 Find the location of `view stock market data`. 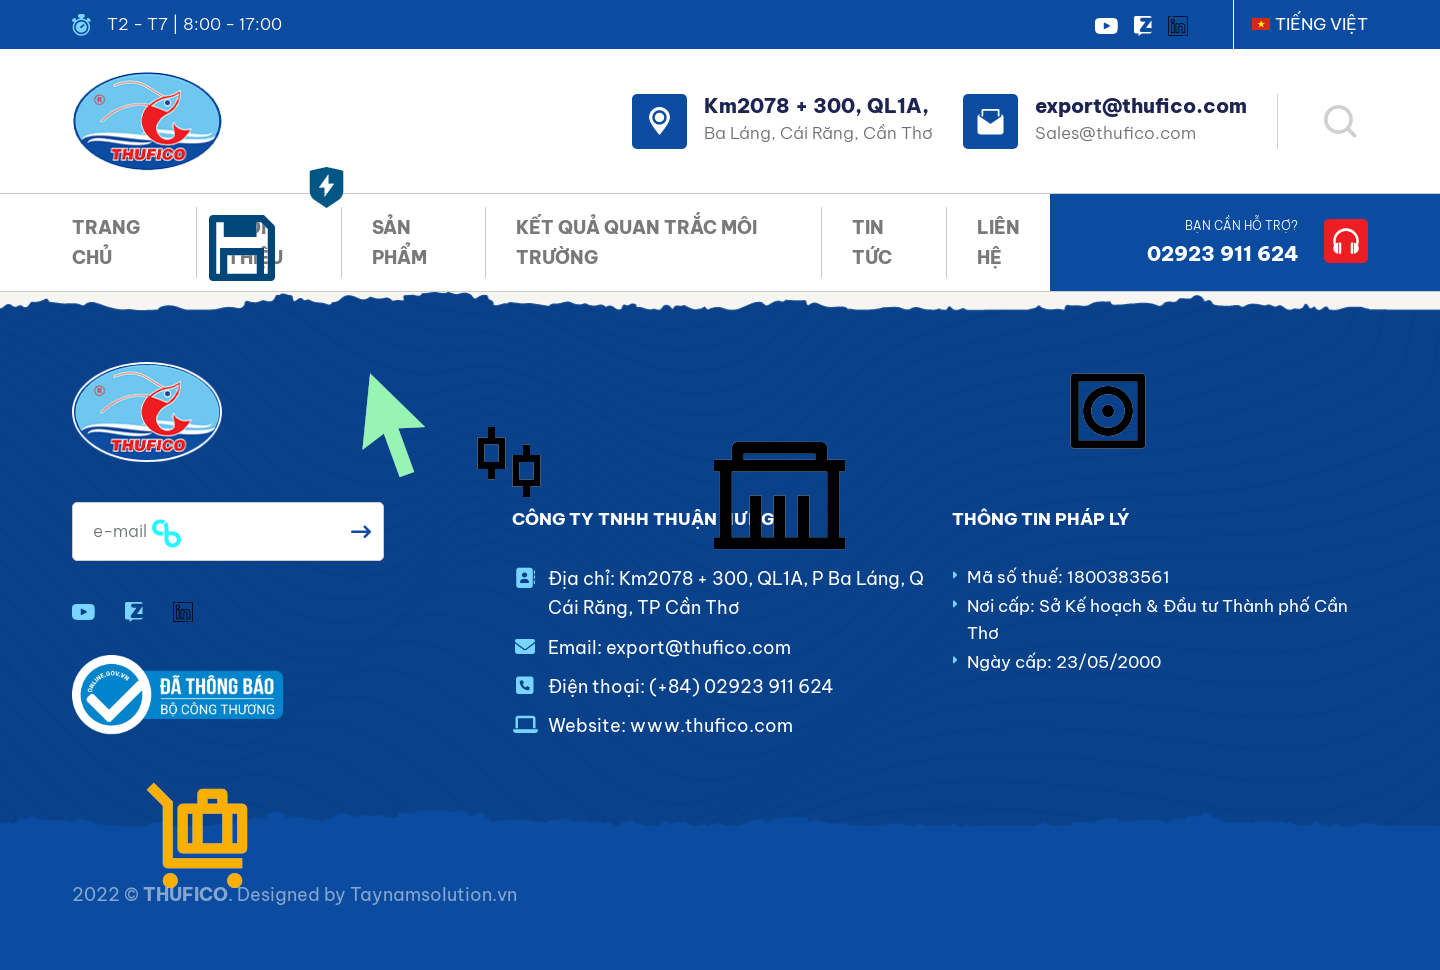

view stock market data is located at coordinates (509, 462).